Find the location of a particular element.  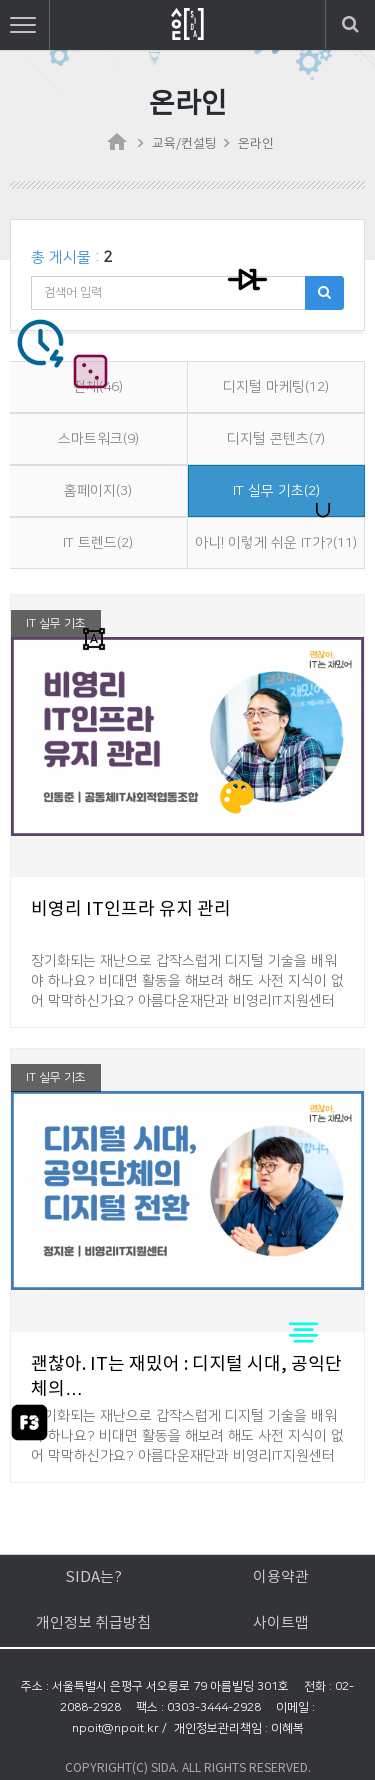

combine or merge selected items is located at coordinates (323, 509).